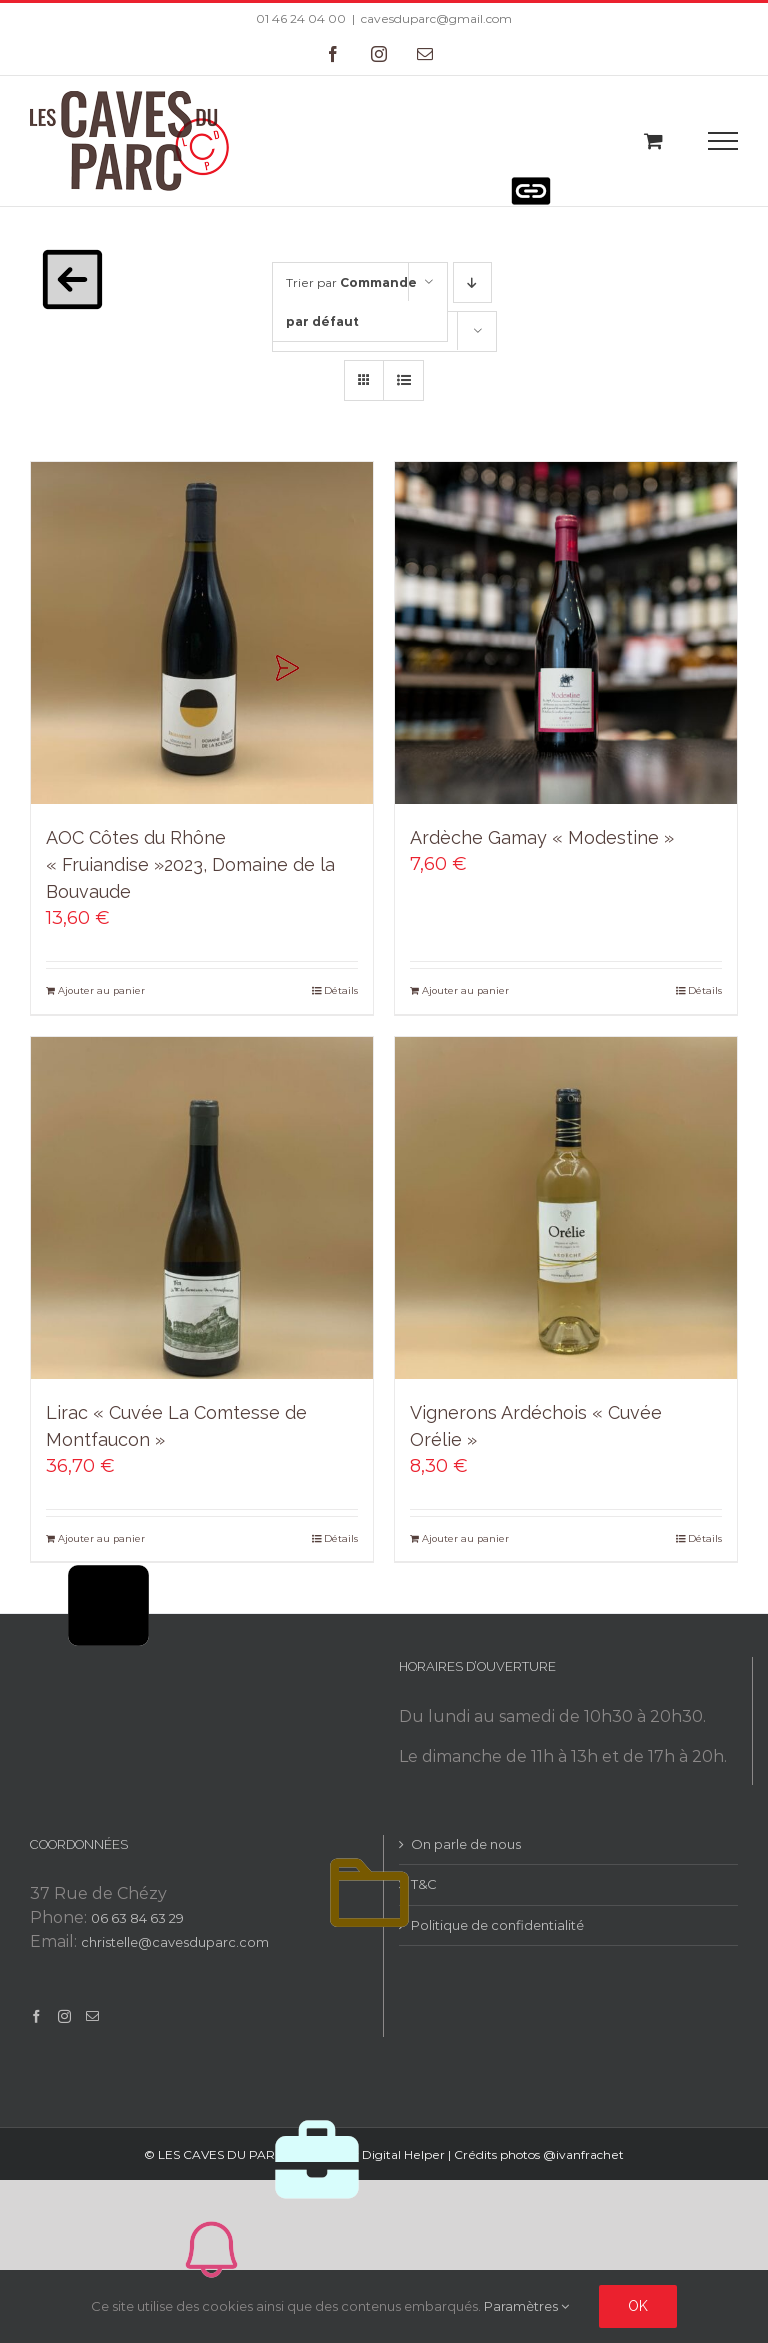 The height and width of the screenshot is (2343, 768). What do you see at coordinates (286, 668) in the screenshot?
I see `send a message` at bounding box center [286, 668].